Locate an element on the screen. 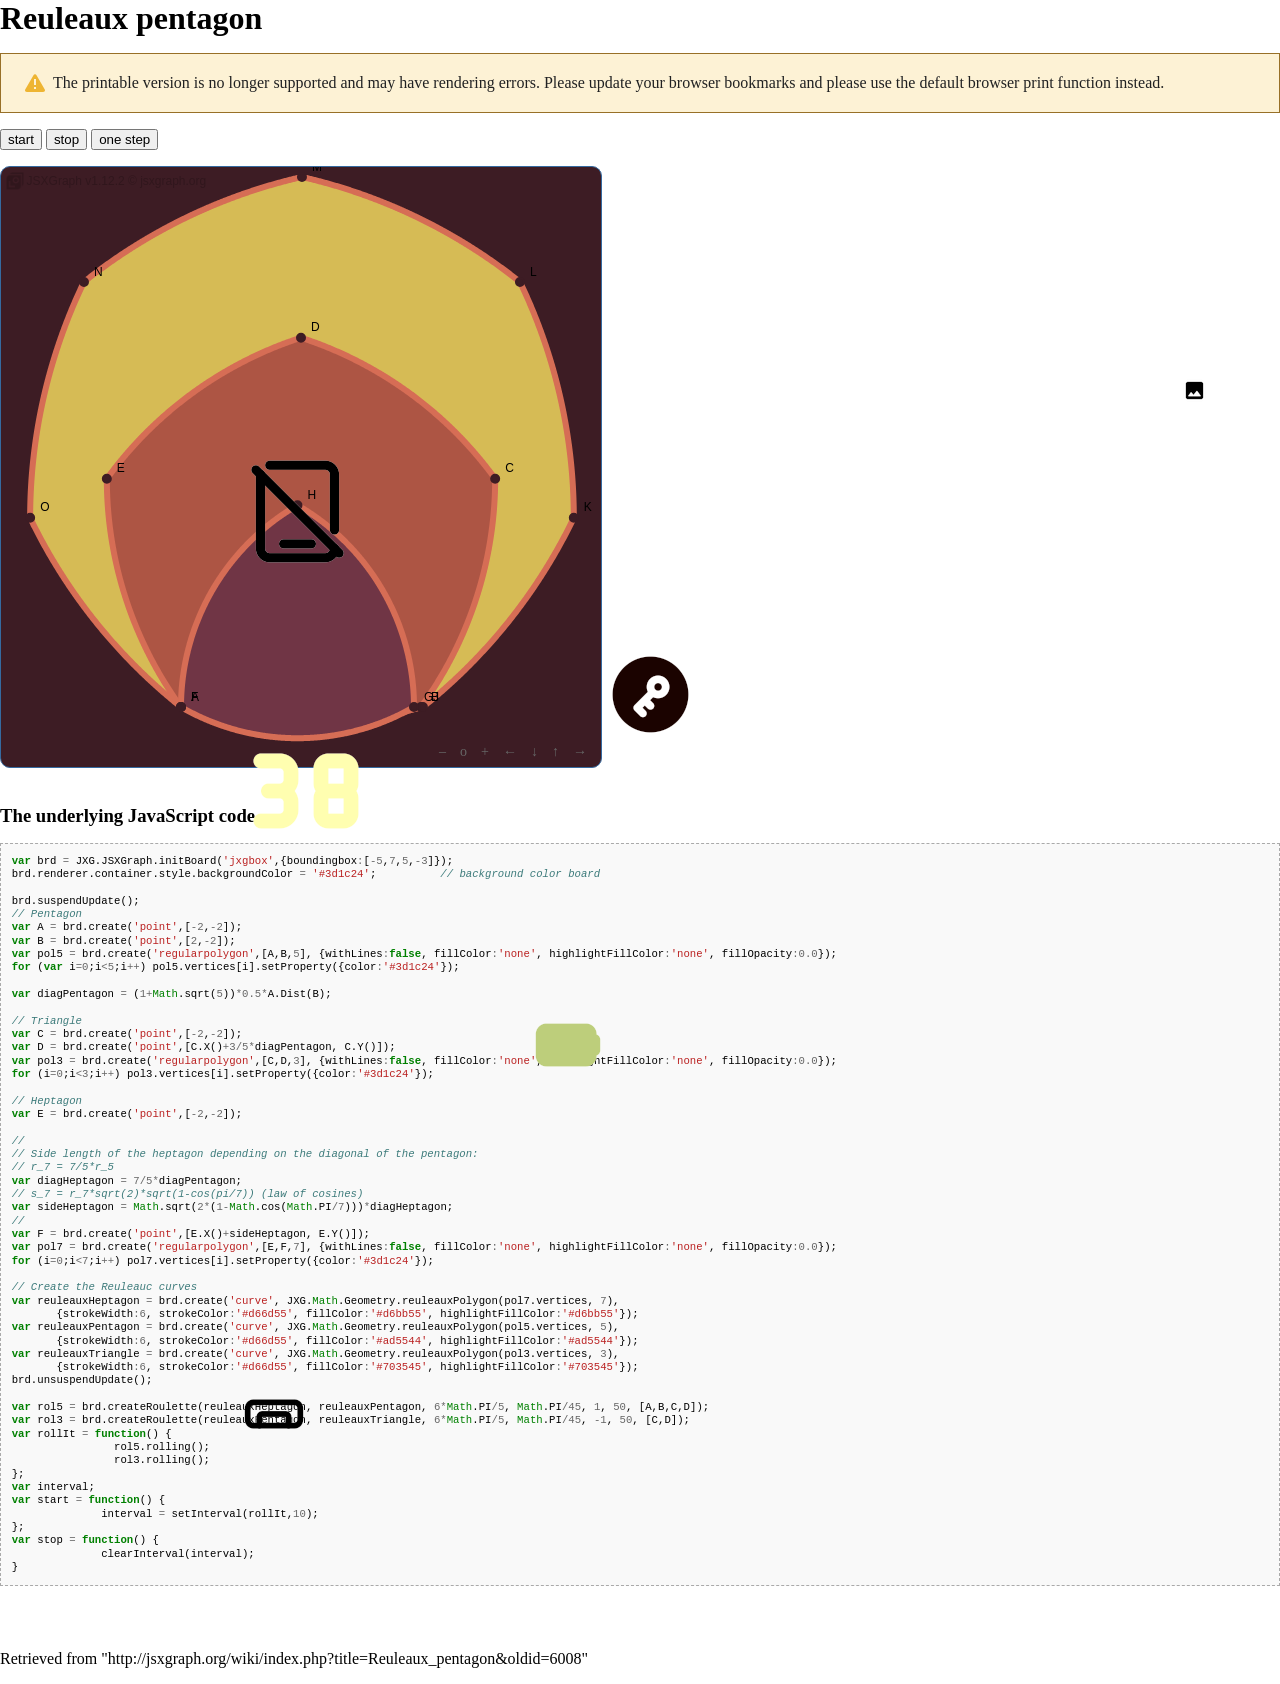 The image size is (1280, 1684). insert or add an image is located at coordinates (1194, 390).